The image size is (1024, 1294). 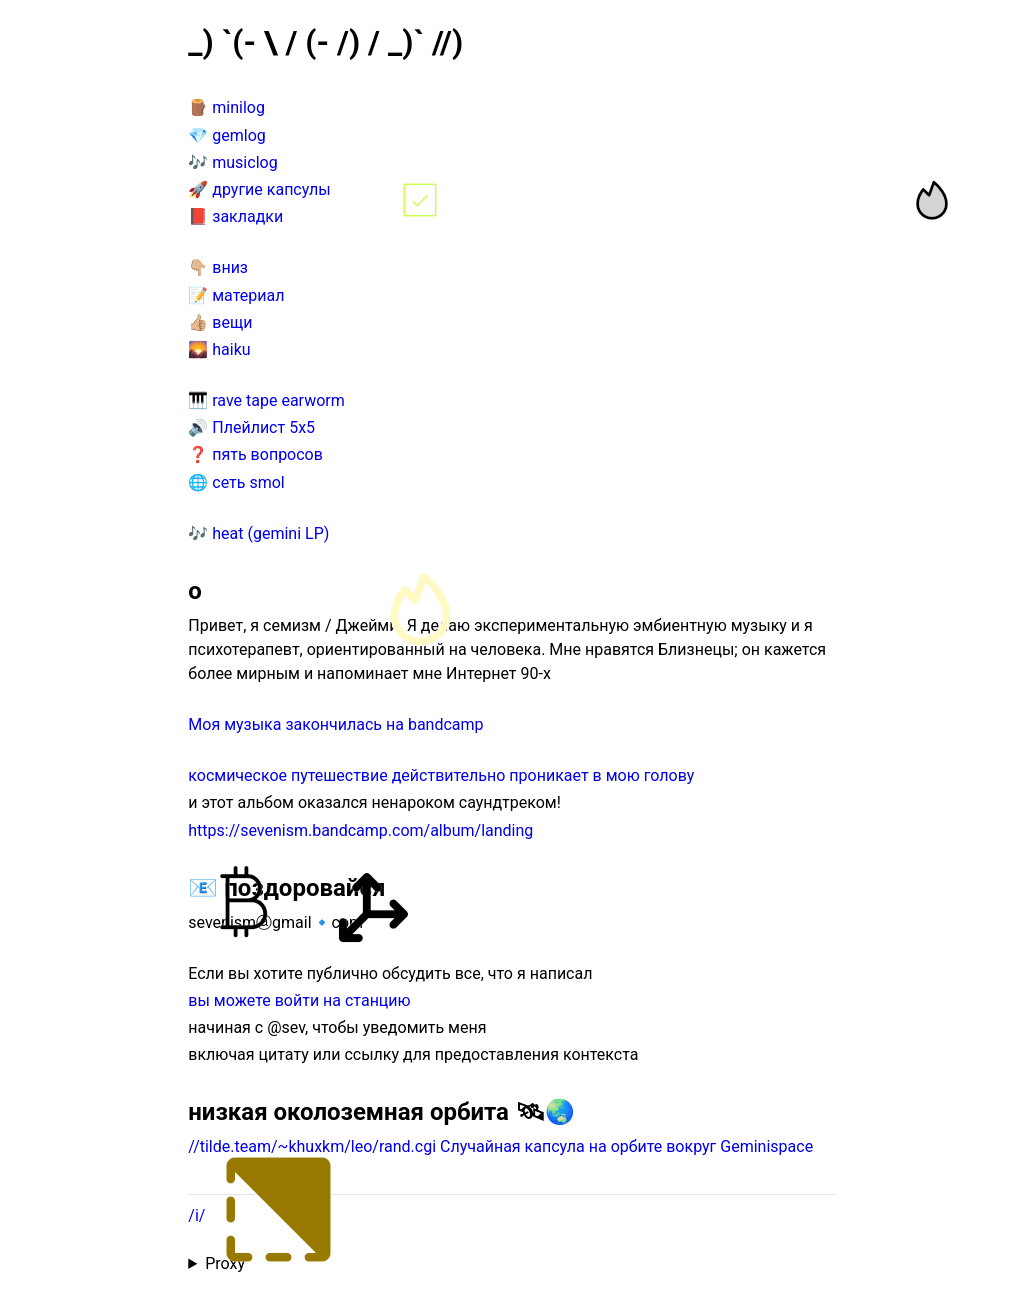 What do you see at coordinates (278, 1209) in the screenshot?
I see `invert current selection` at bounding box center [278, 1209].